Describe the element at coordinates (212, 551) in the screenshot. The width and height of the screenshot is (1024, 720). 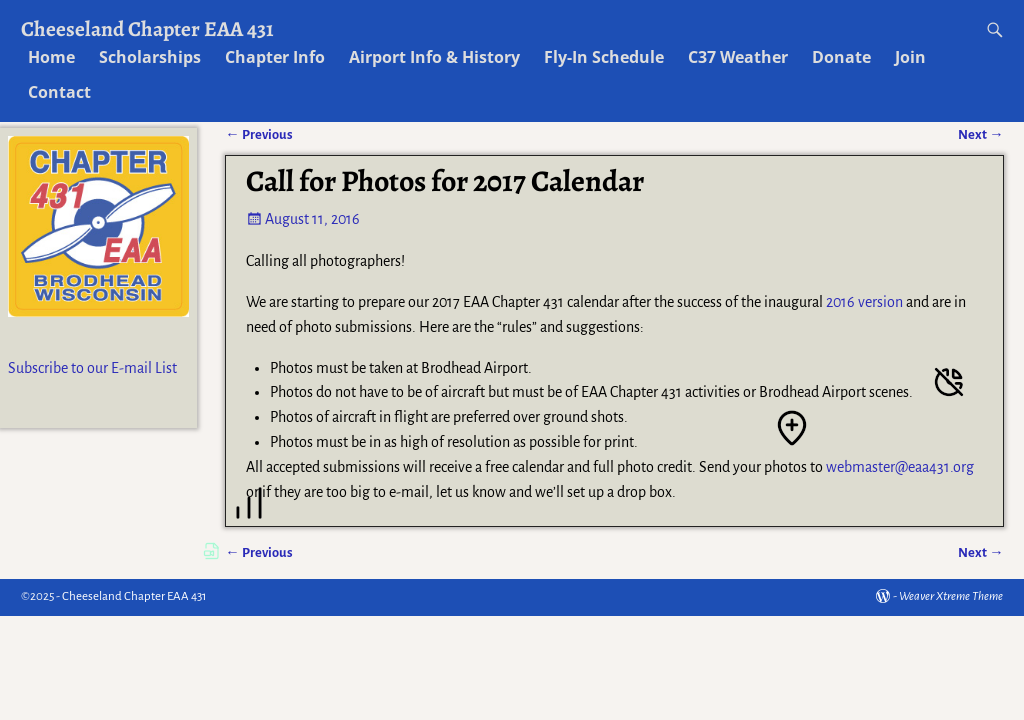
I see `open a video file` at that location.